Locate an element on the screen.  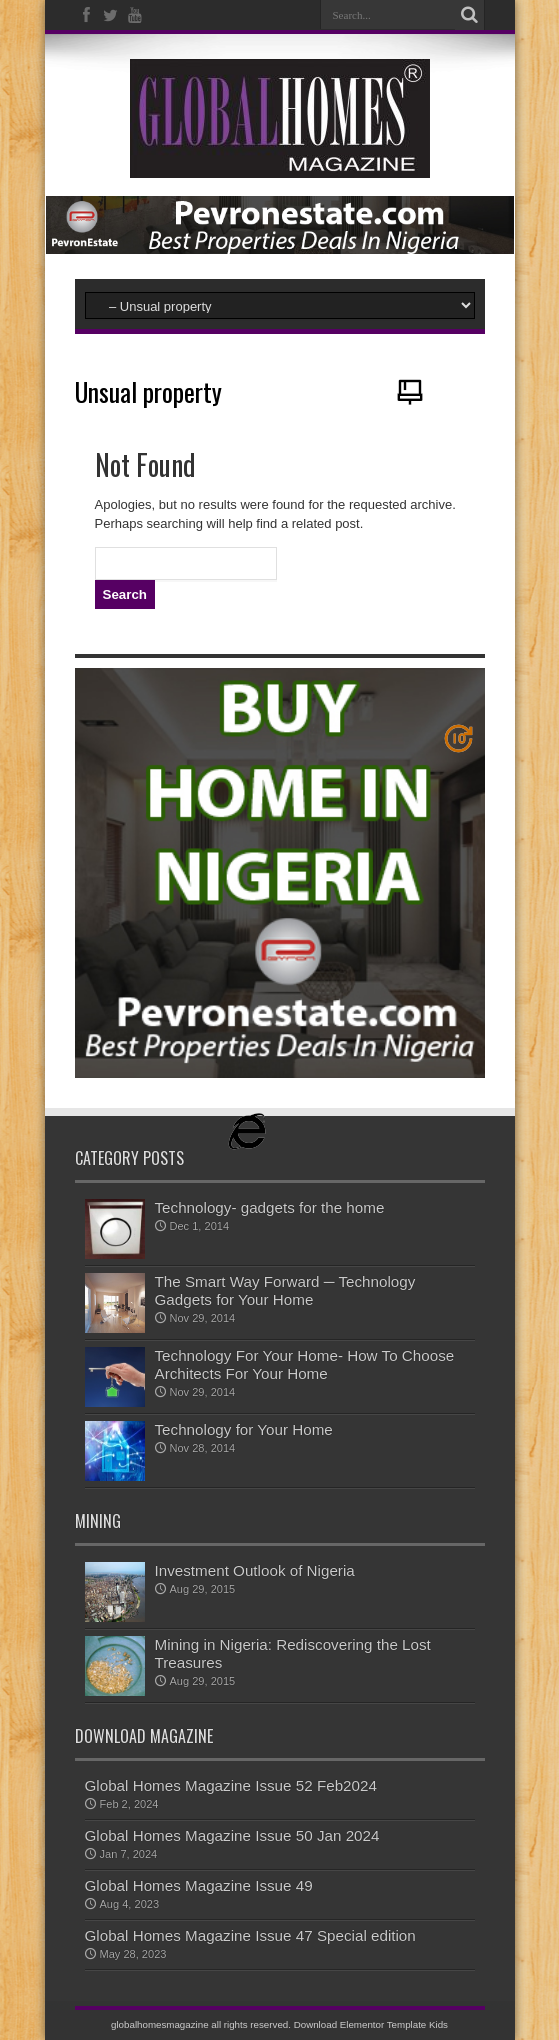
open link in internet explorer is located at coordinates (248, 1132).